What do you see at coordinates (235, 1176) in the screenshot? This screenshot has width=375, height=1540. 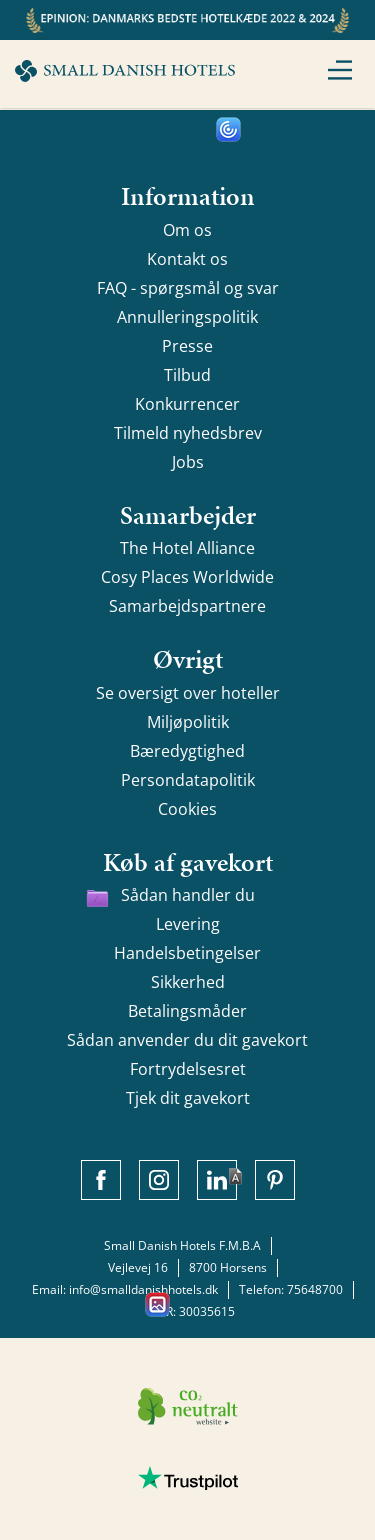 I see `a generic font file` at bounding box center [235, 1176].